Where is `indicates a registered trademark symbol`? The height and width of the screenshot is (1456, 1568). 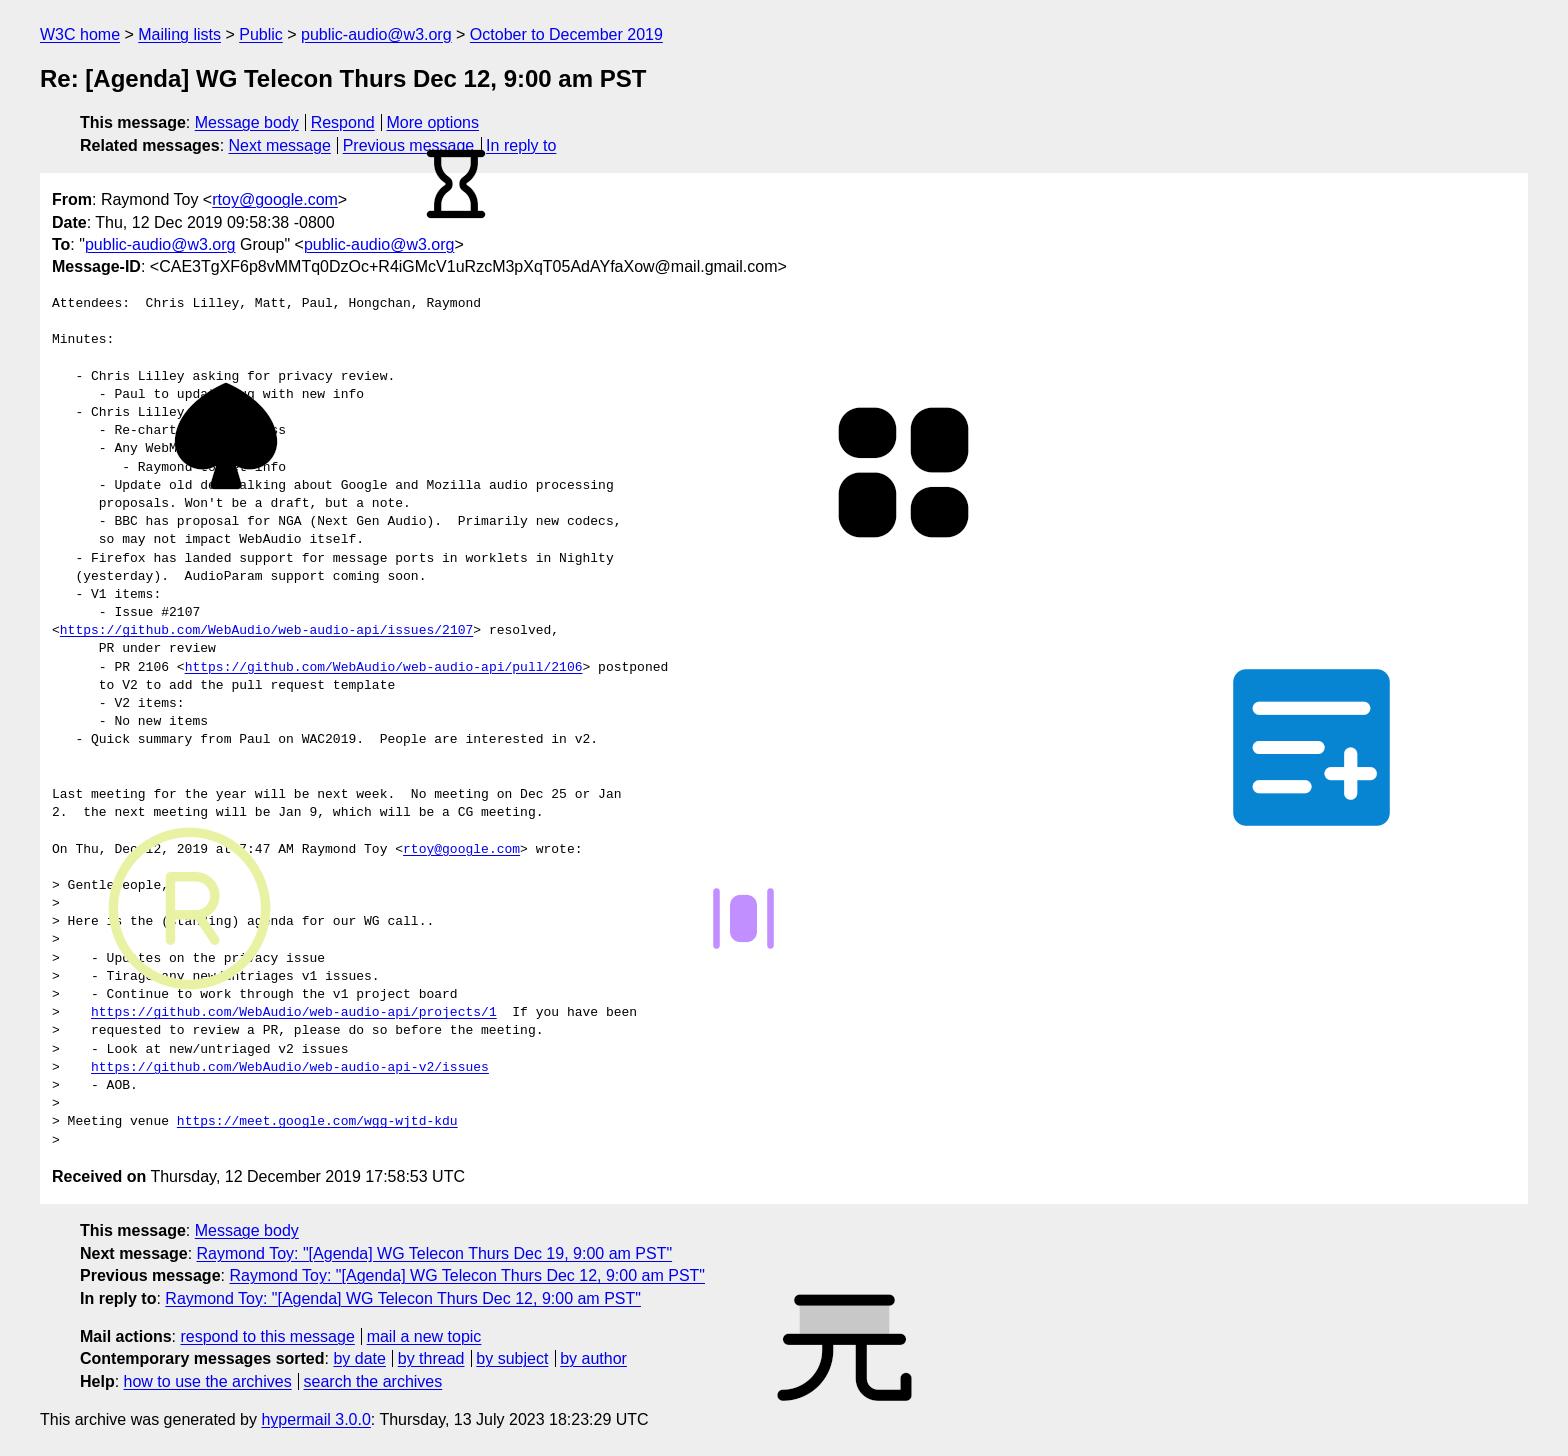
indicates a registered trademark symbol is located at coordinates (189, 908).